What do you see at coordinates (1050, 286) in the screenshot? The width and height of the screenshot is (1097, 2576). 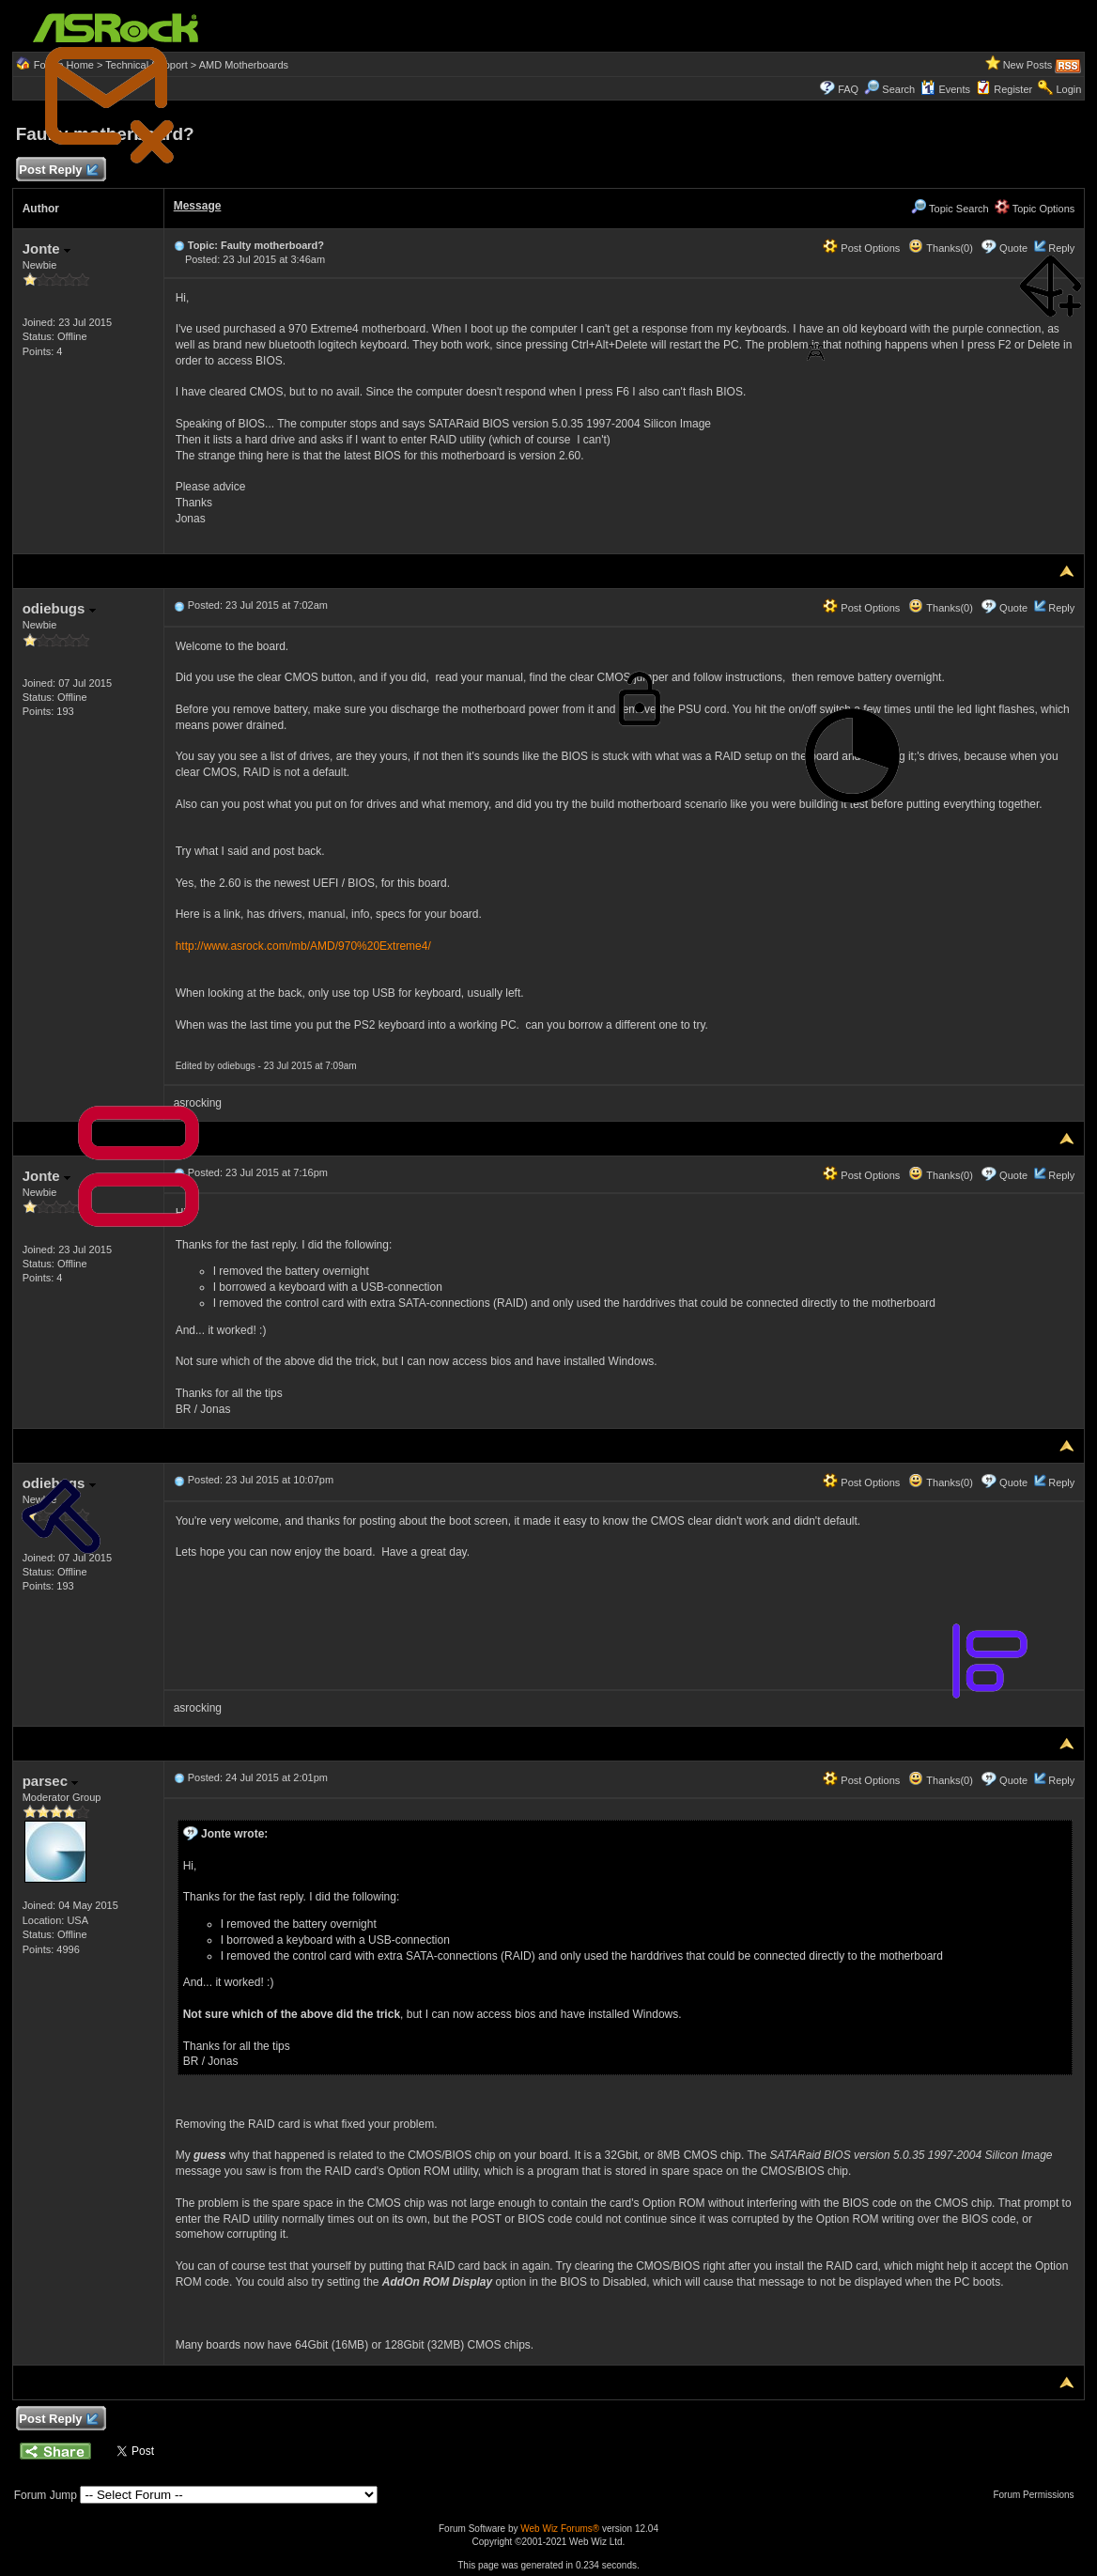 I see `add a new 3D object or shape` at bounding box center [1050, 286].